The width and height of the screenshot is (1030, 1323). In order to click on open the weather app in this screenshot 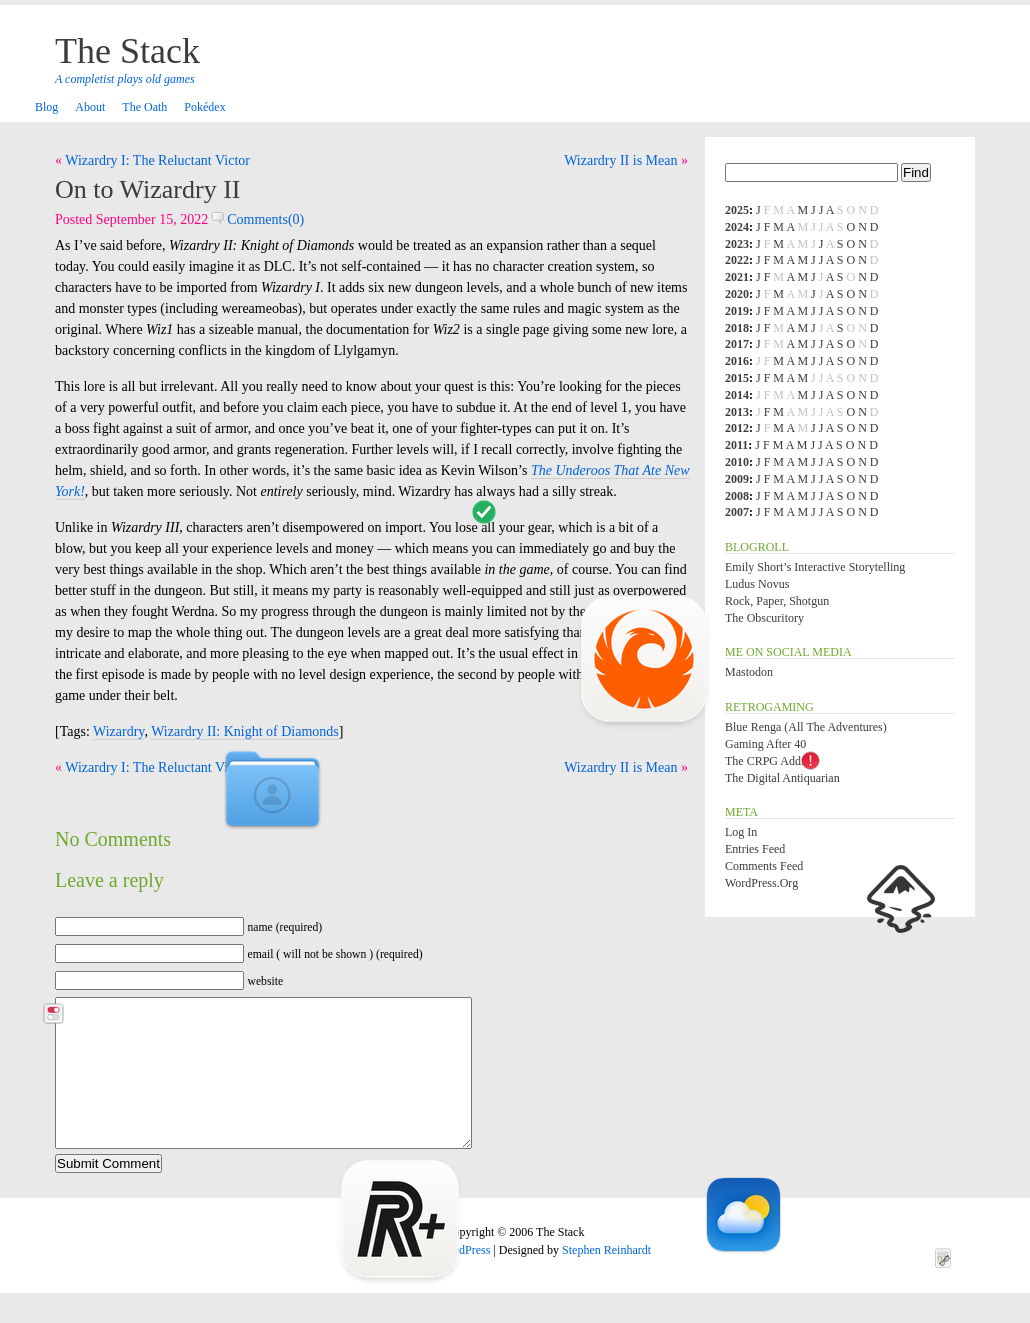, I will do `click(743, 1214)`.